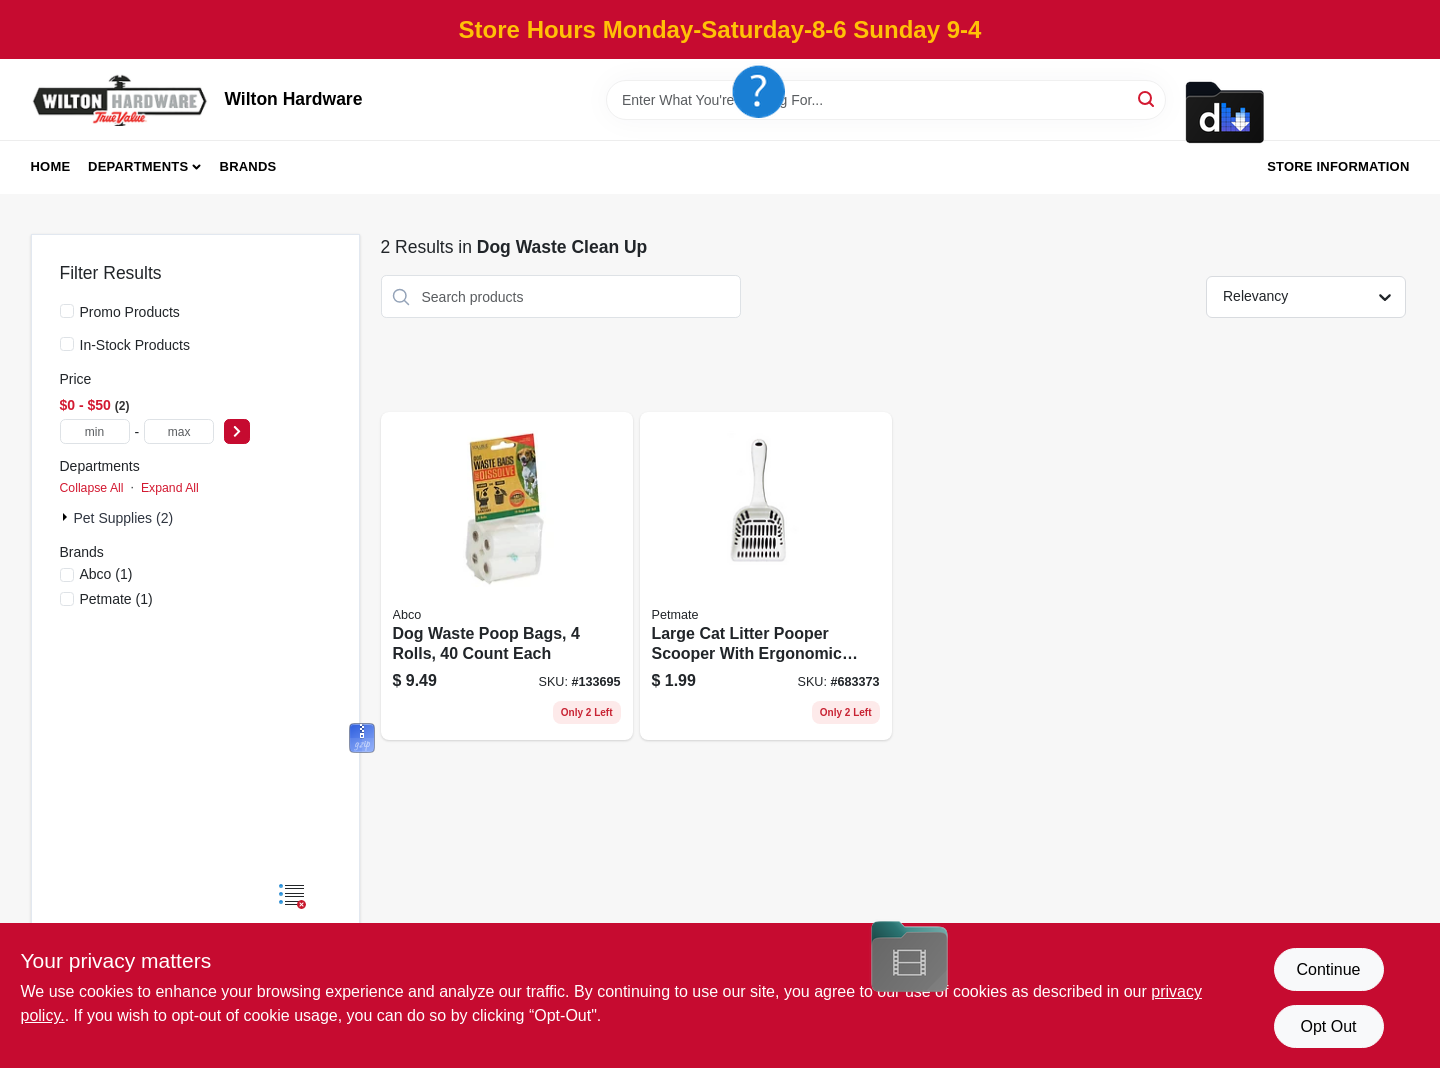 The image size is (1440, 1068). What do you see at coordinates (909, 956) in the screenshot?
I see `open your videos folder` at bounding box center [909, 956].